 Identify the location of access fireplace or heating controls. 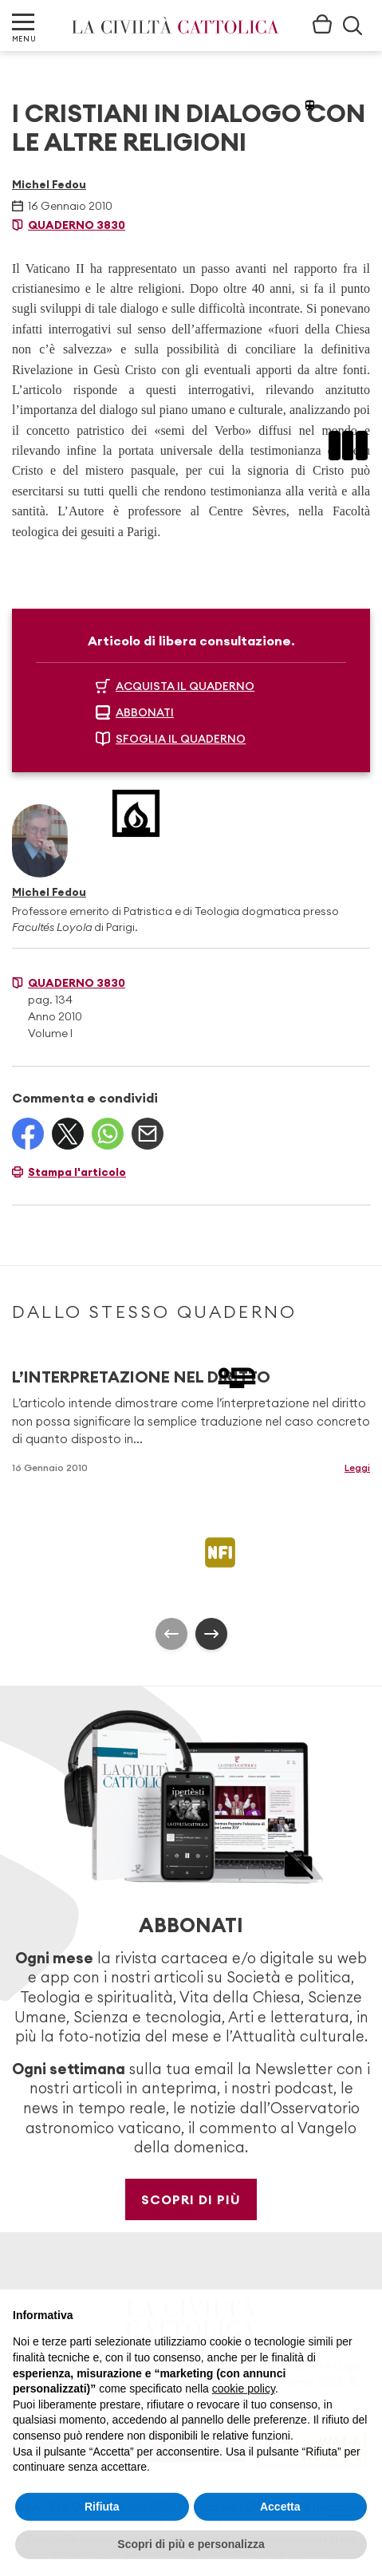
(136, 813).